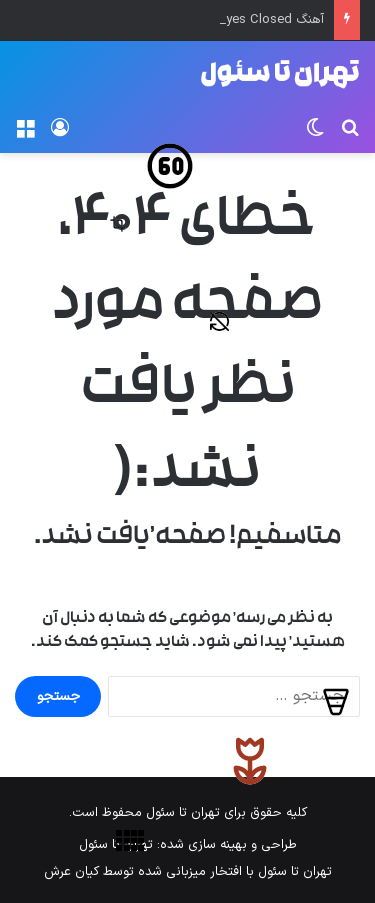  What do you see at coordinates (170, 166) in the screenshot?
I see `set a 60-second timer` at bounding box center [170, 166].